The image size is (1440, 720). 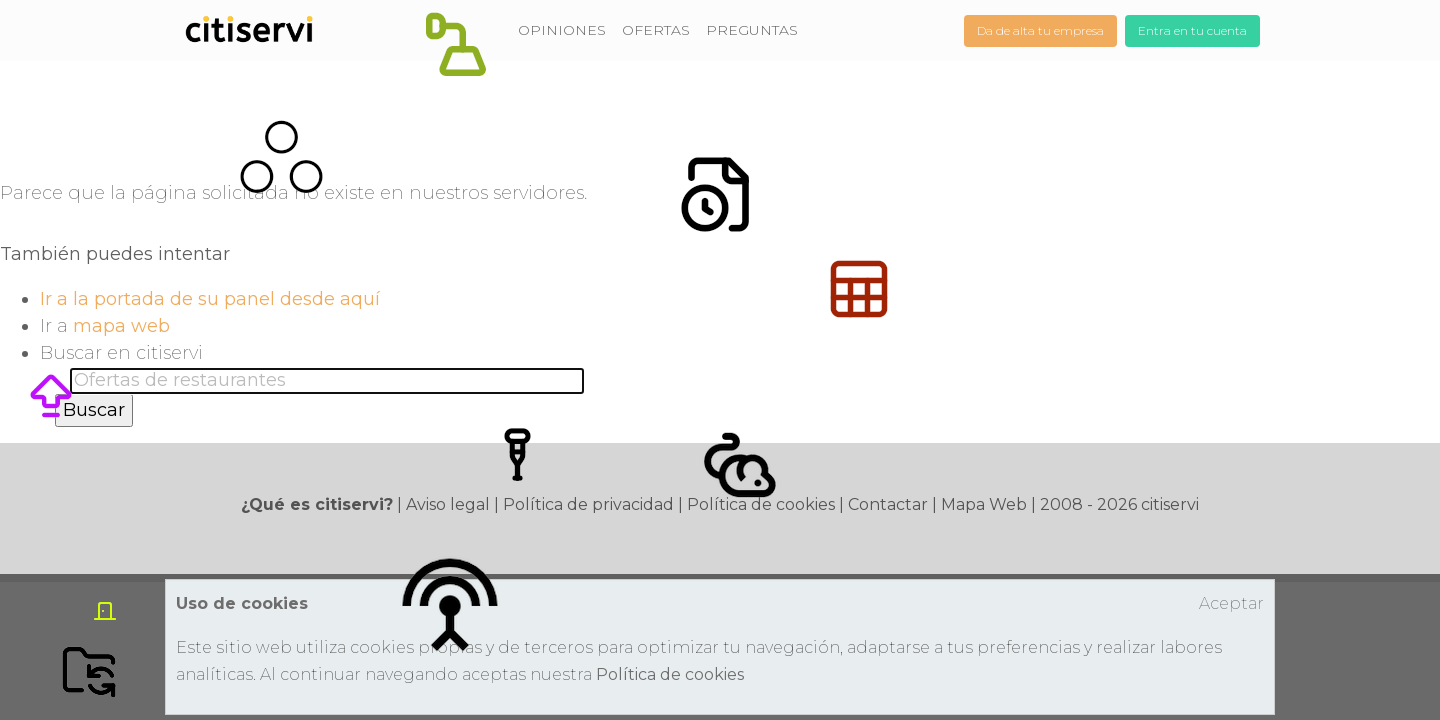 I want to click on log out or exit the application, so click(x=105, y=611).